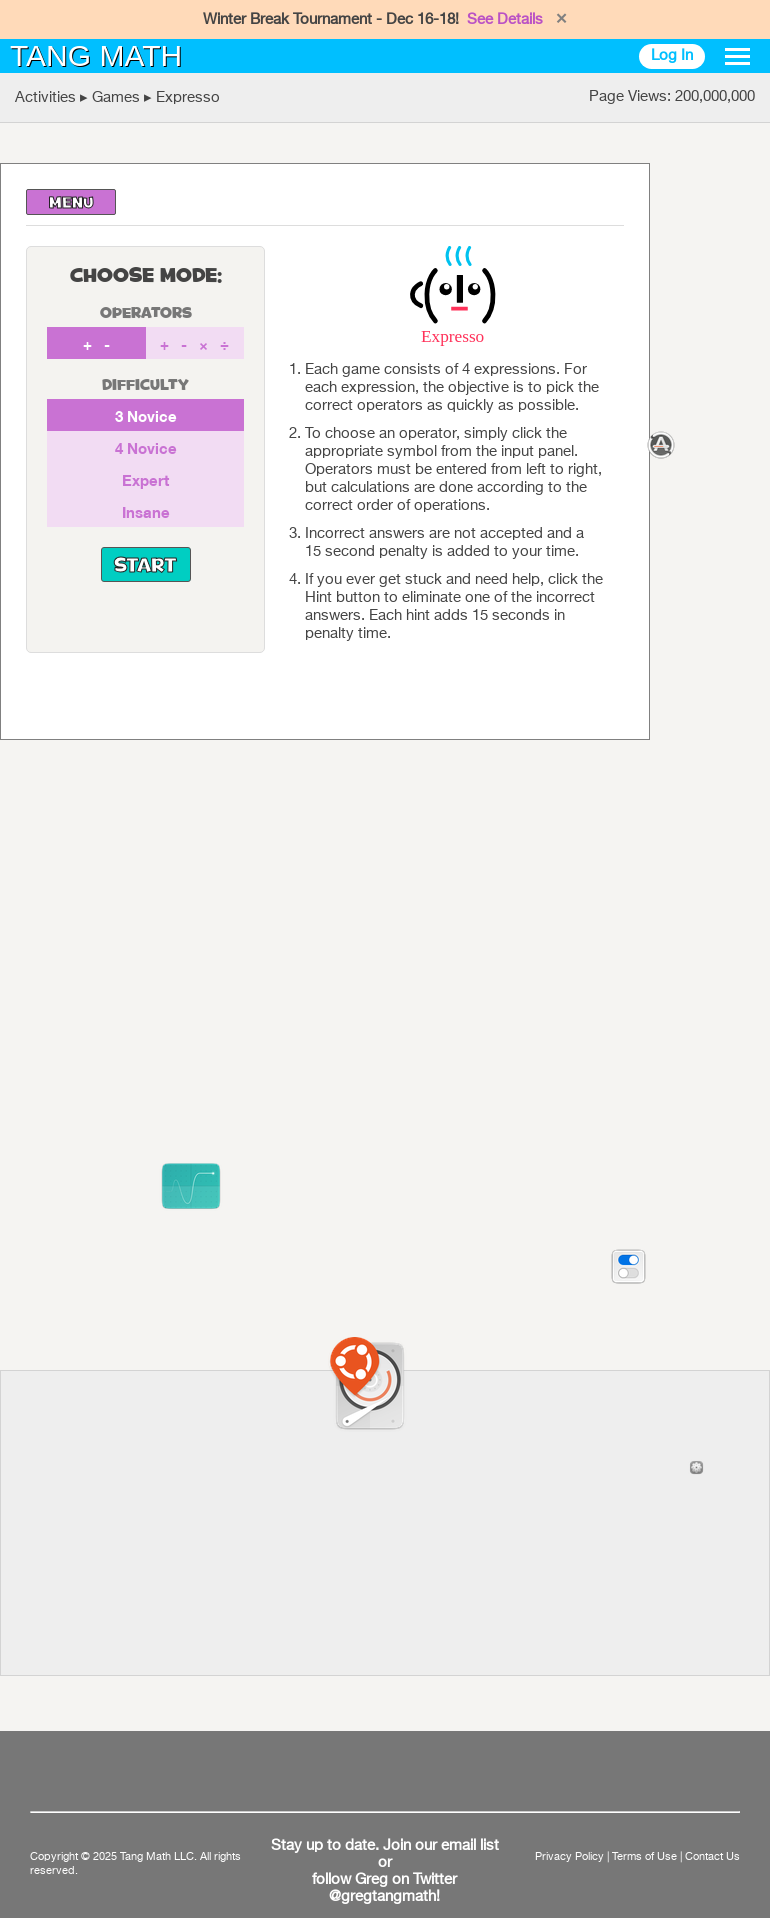 This screenshot has height=1918, width=770. What do you see at coordinates (661, 445) in the screenshot?
I see `open the software update manager` at bounding box center [661, 445].